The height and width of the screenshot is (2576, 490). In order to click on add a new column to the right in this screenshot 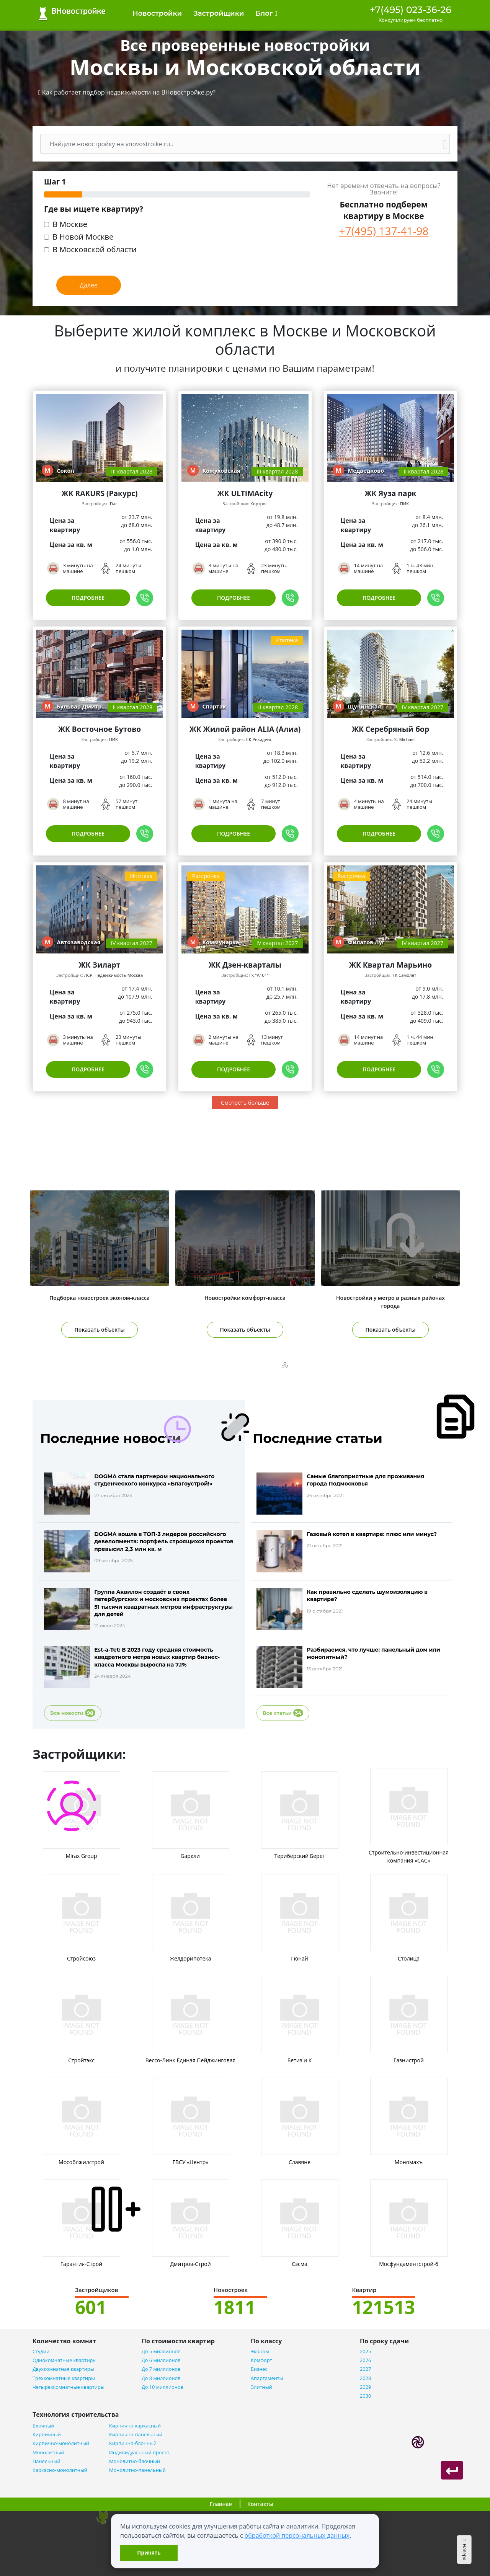, I will do `click(112, 2209)`.